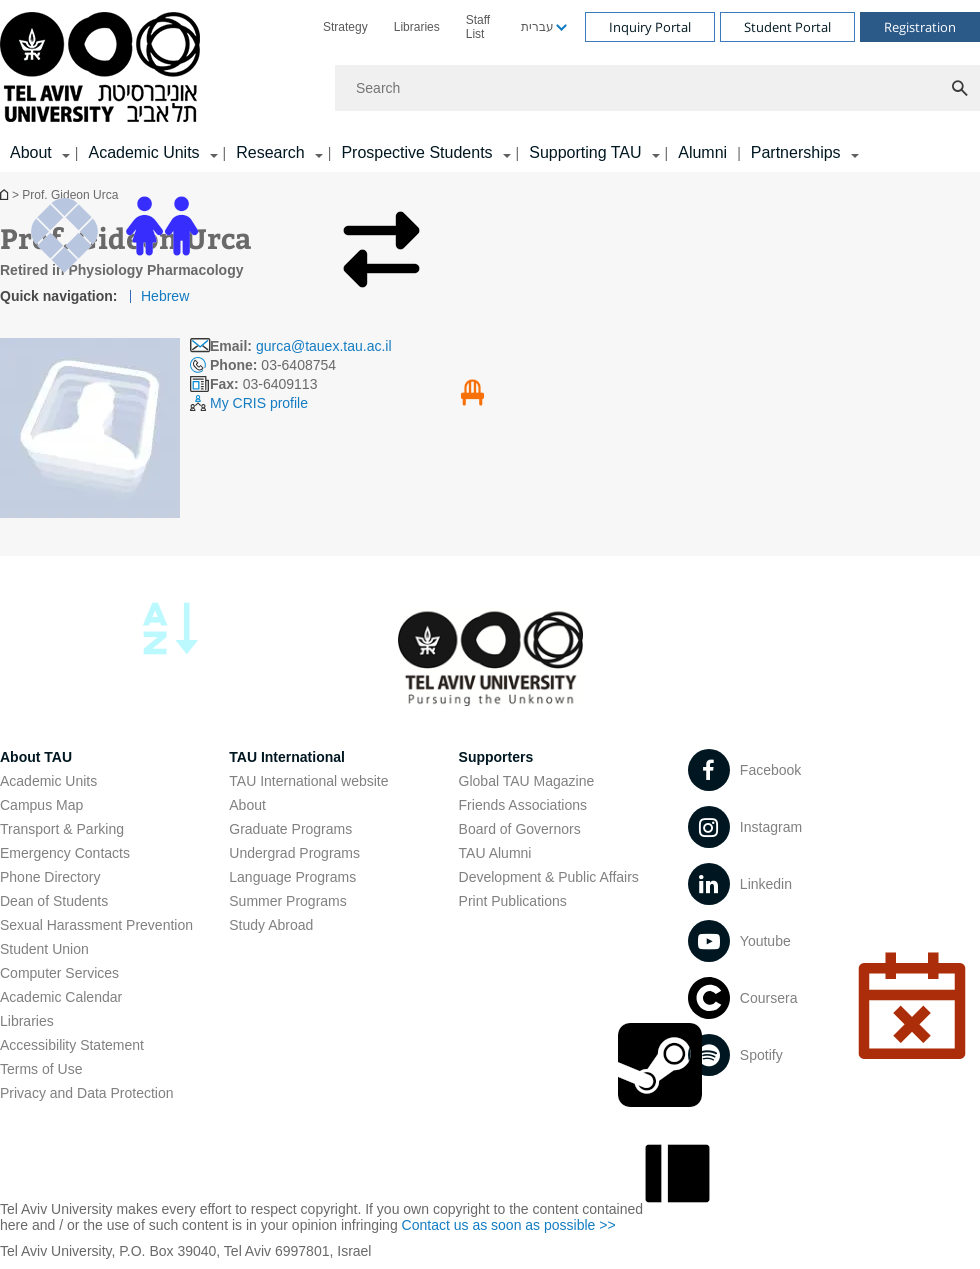  Describe the element at coordinates (163, 226) in the screenshot. I see `indicates child-friendly or family content` at that location.